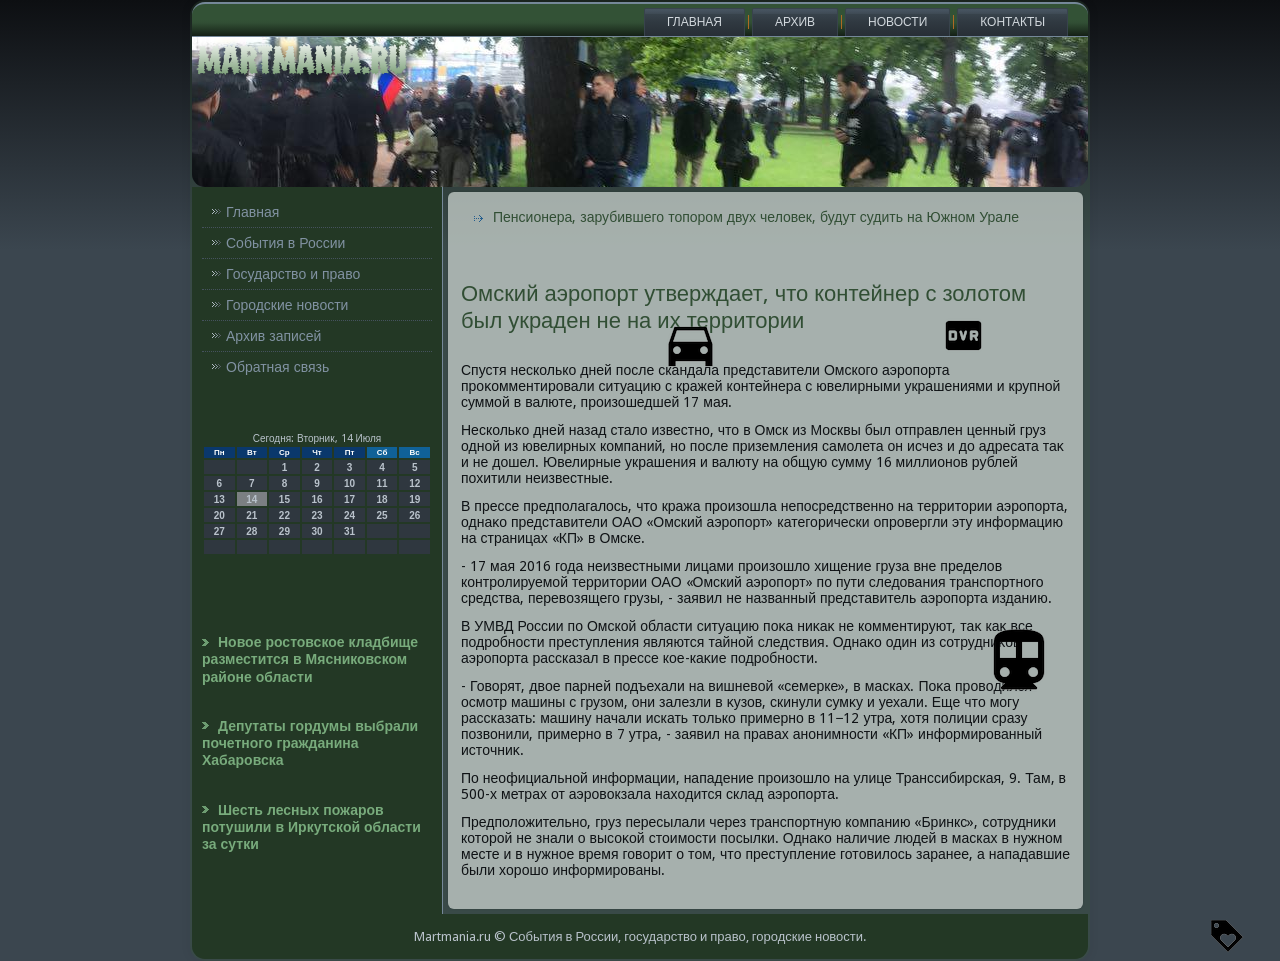 The image size is (1280, 961). Describe the element at coordinates (1226, 935) in the screenshot. I see `view loyalty rewards or points` at that location.